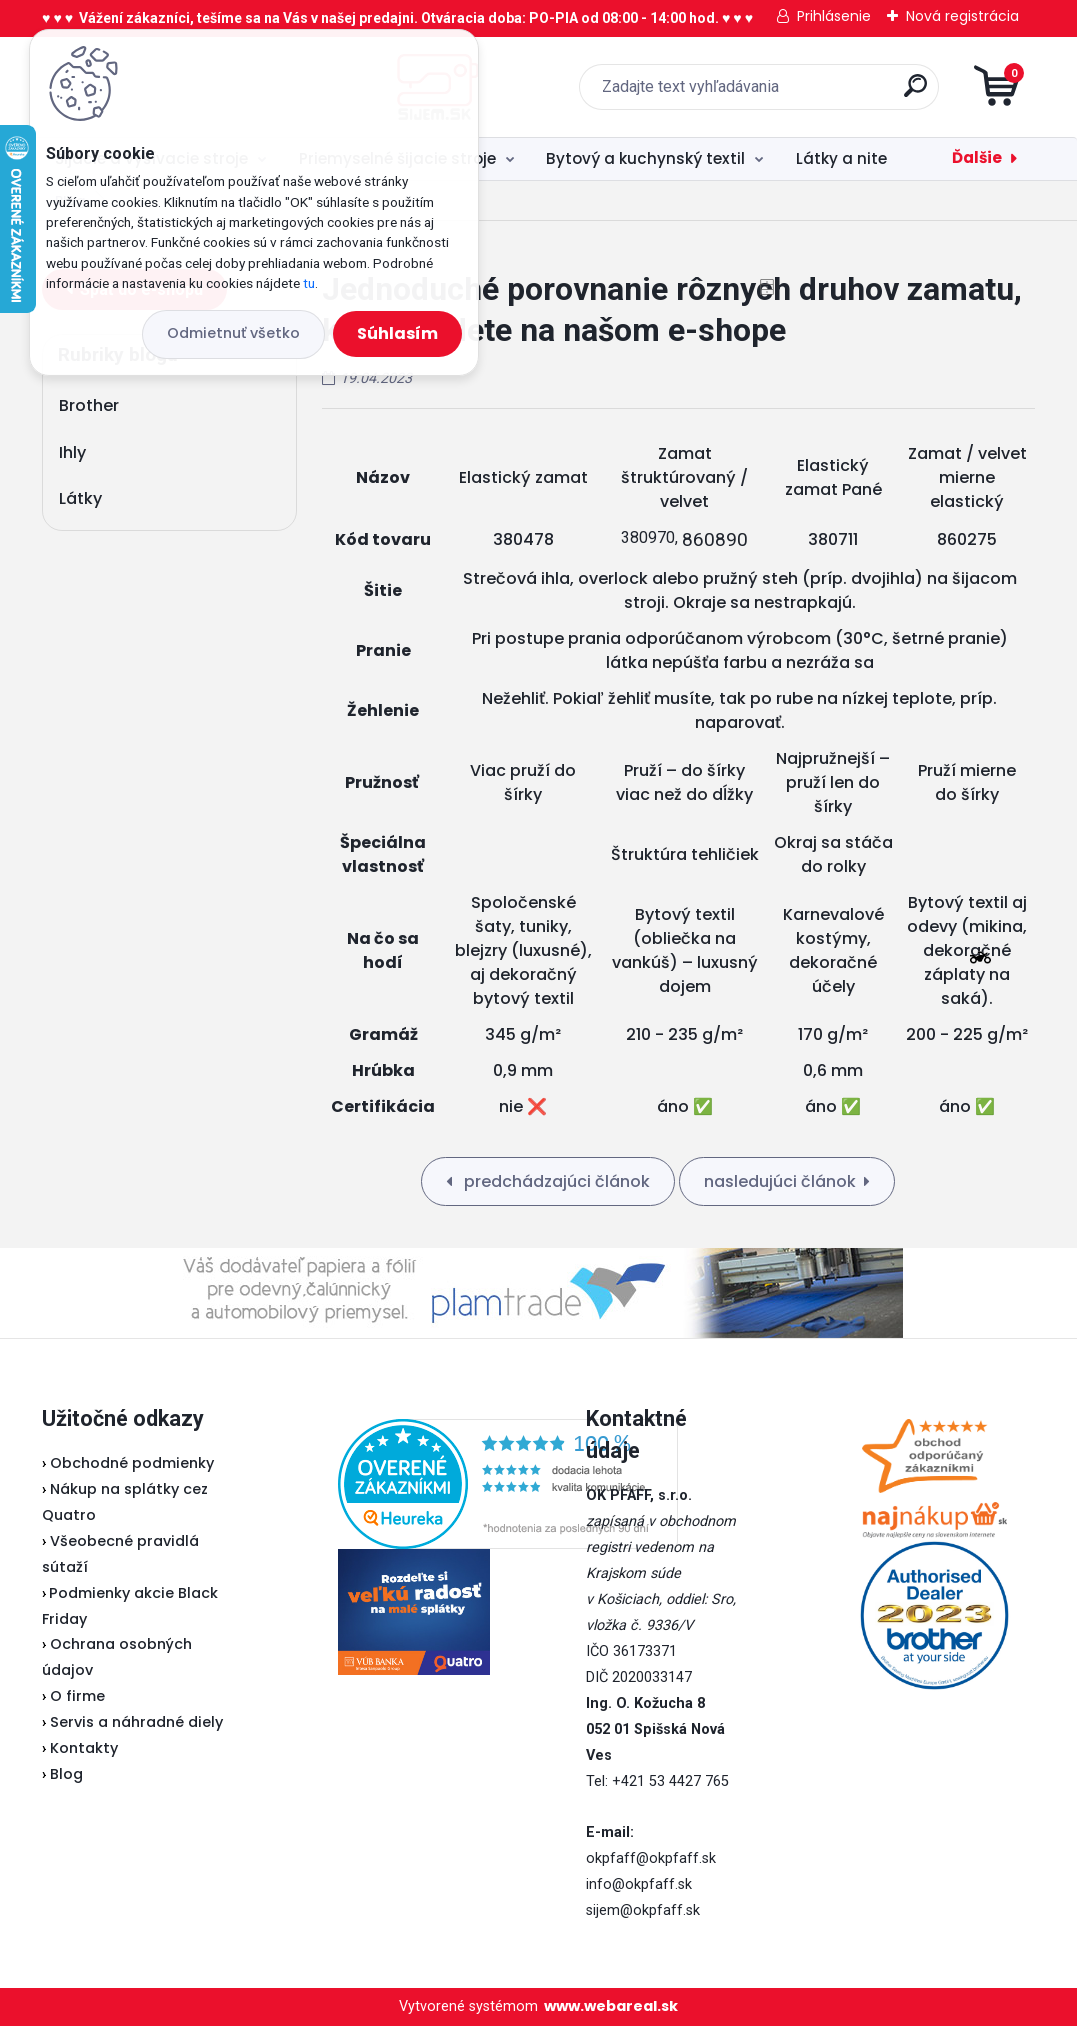  I want to click on browse furniture or home decor items, so click(767, 287).